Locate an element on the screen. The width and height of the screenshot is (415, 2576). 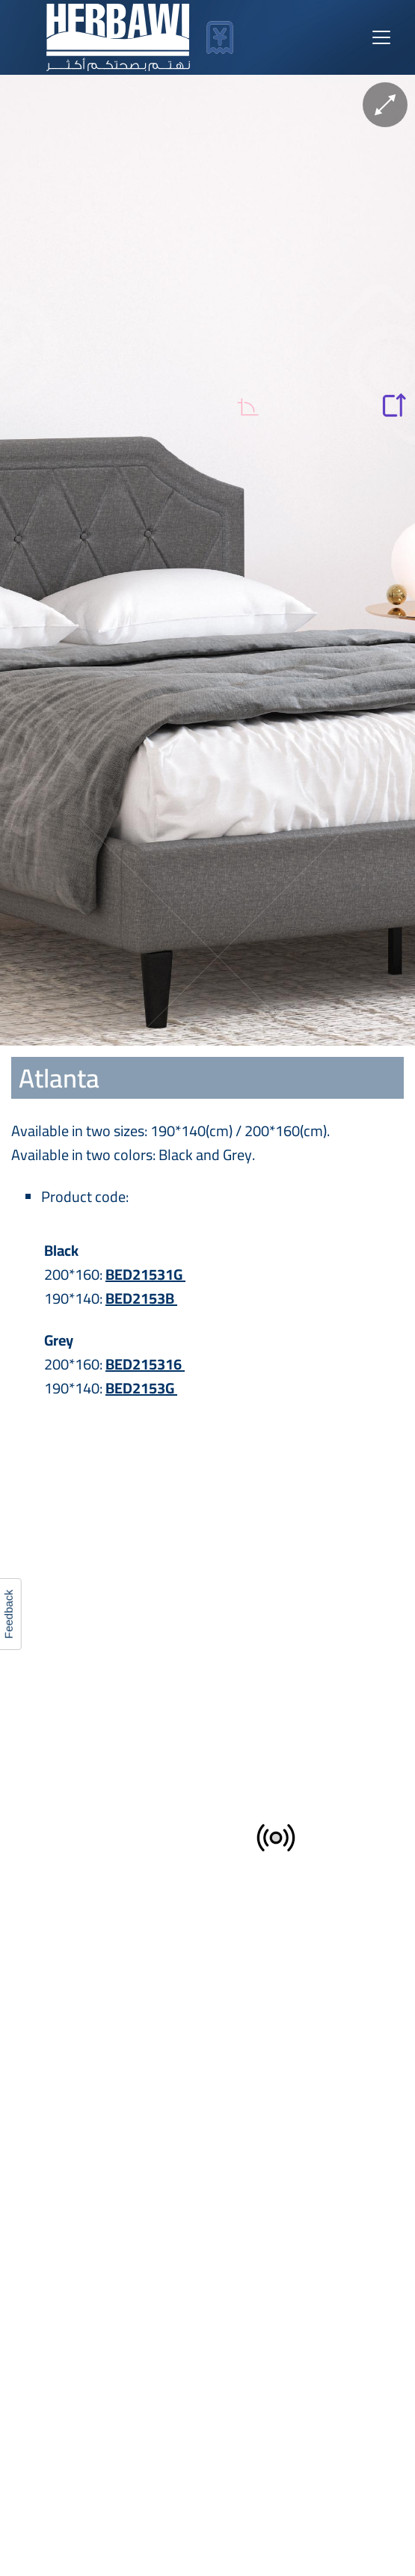
auto-fit content to top edge is located at coordinates (393, 405).